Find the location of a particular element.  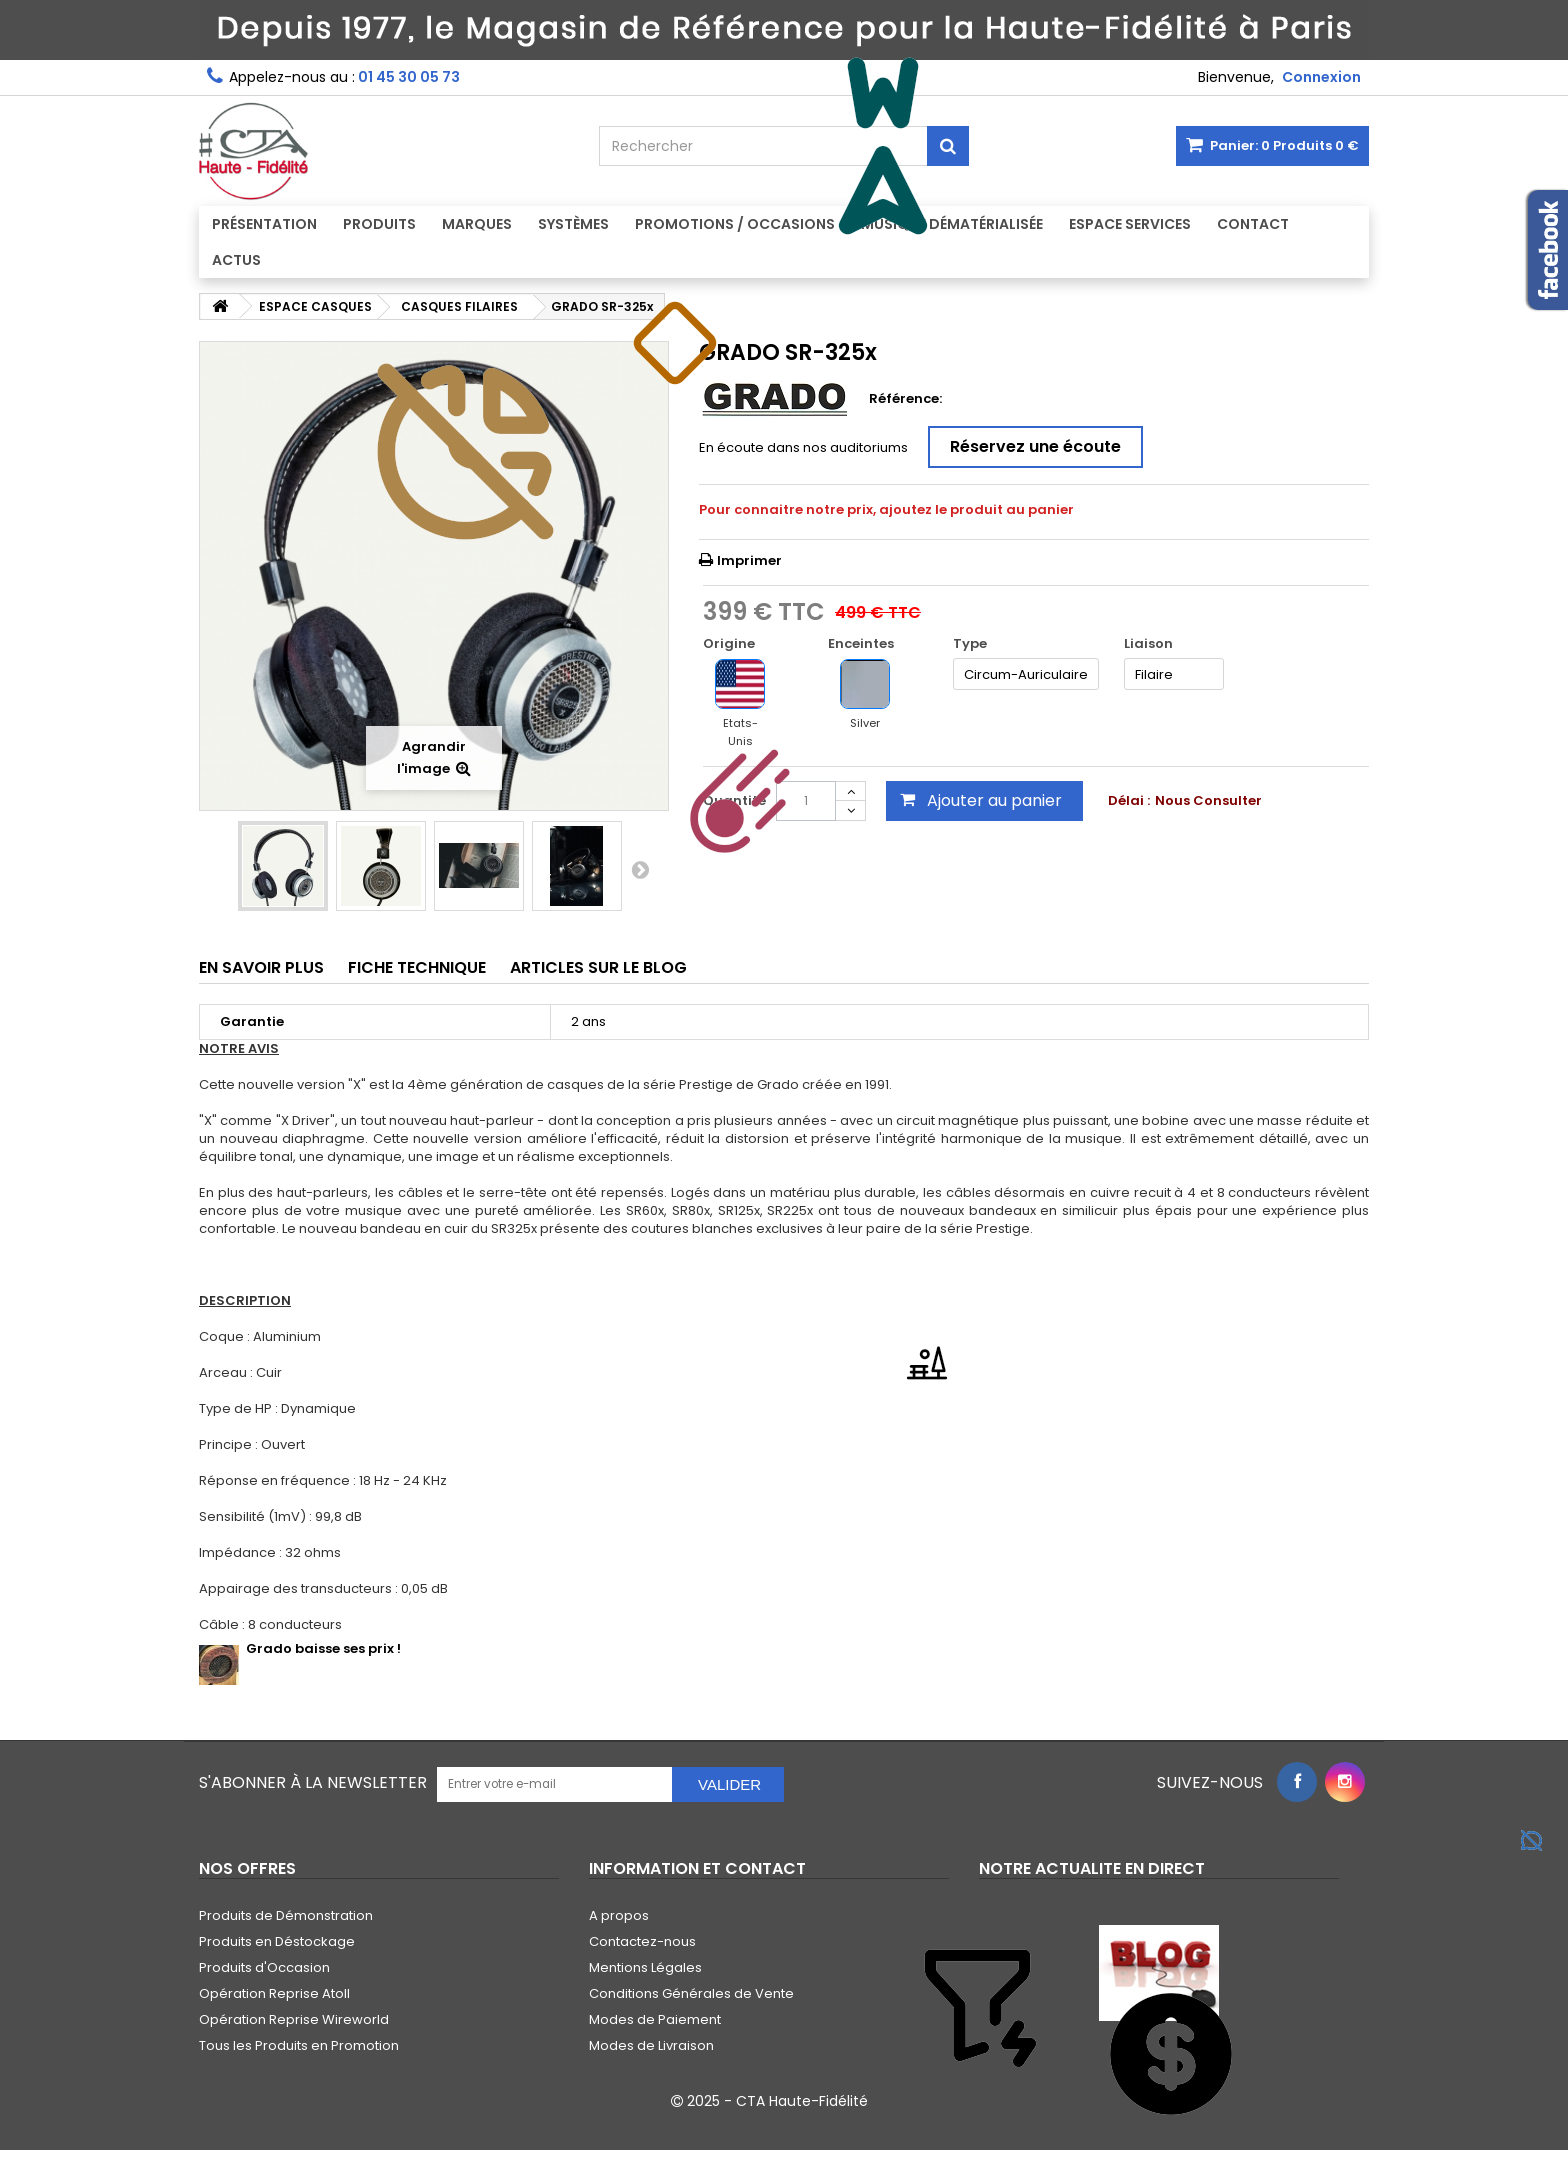

view nearby parks or green spaces is located at coordinates (927, 1365).